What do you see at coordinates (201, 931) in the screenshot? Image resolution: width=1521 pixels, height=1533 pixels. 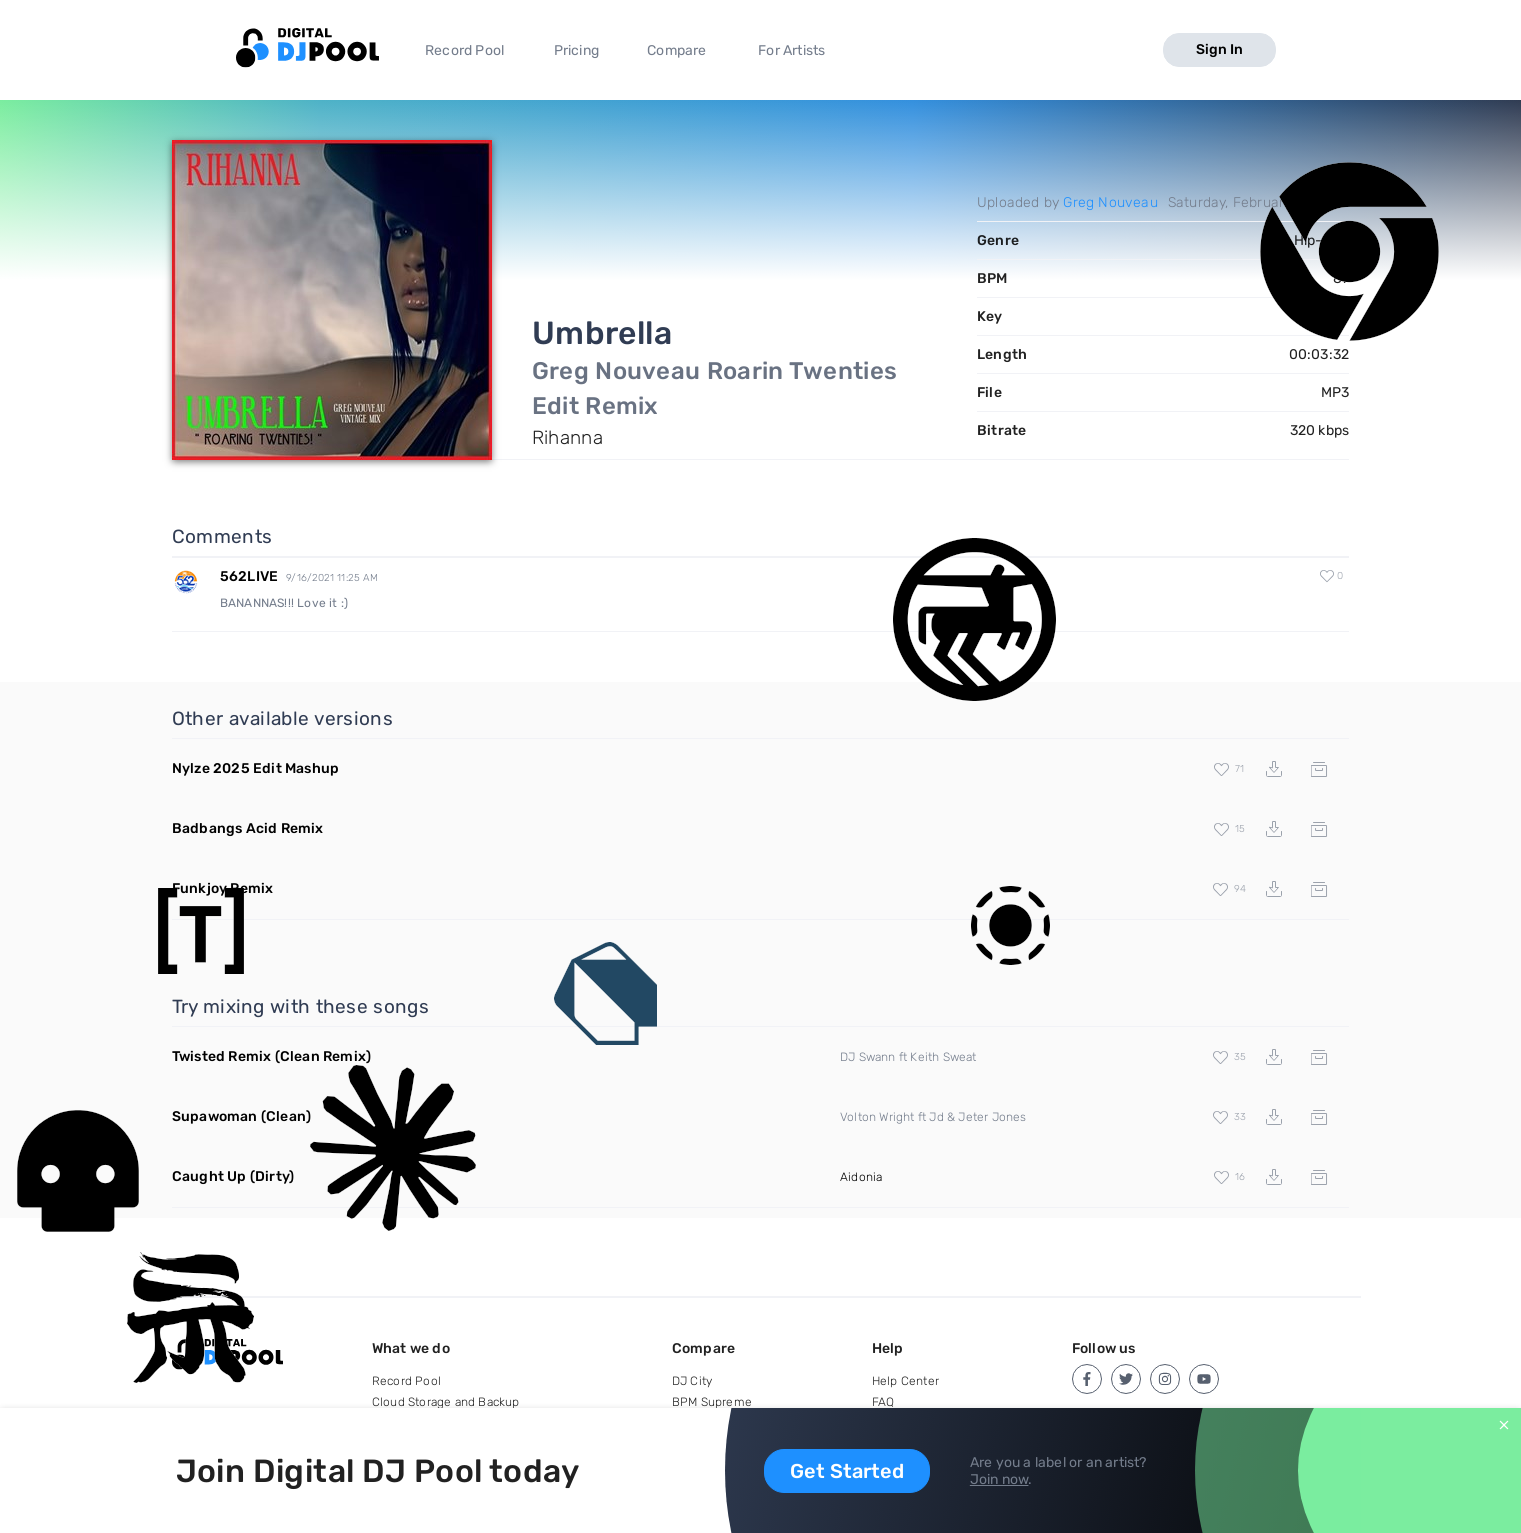 I see `TOML configuration file format logo` at bounding box center [201, 931].